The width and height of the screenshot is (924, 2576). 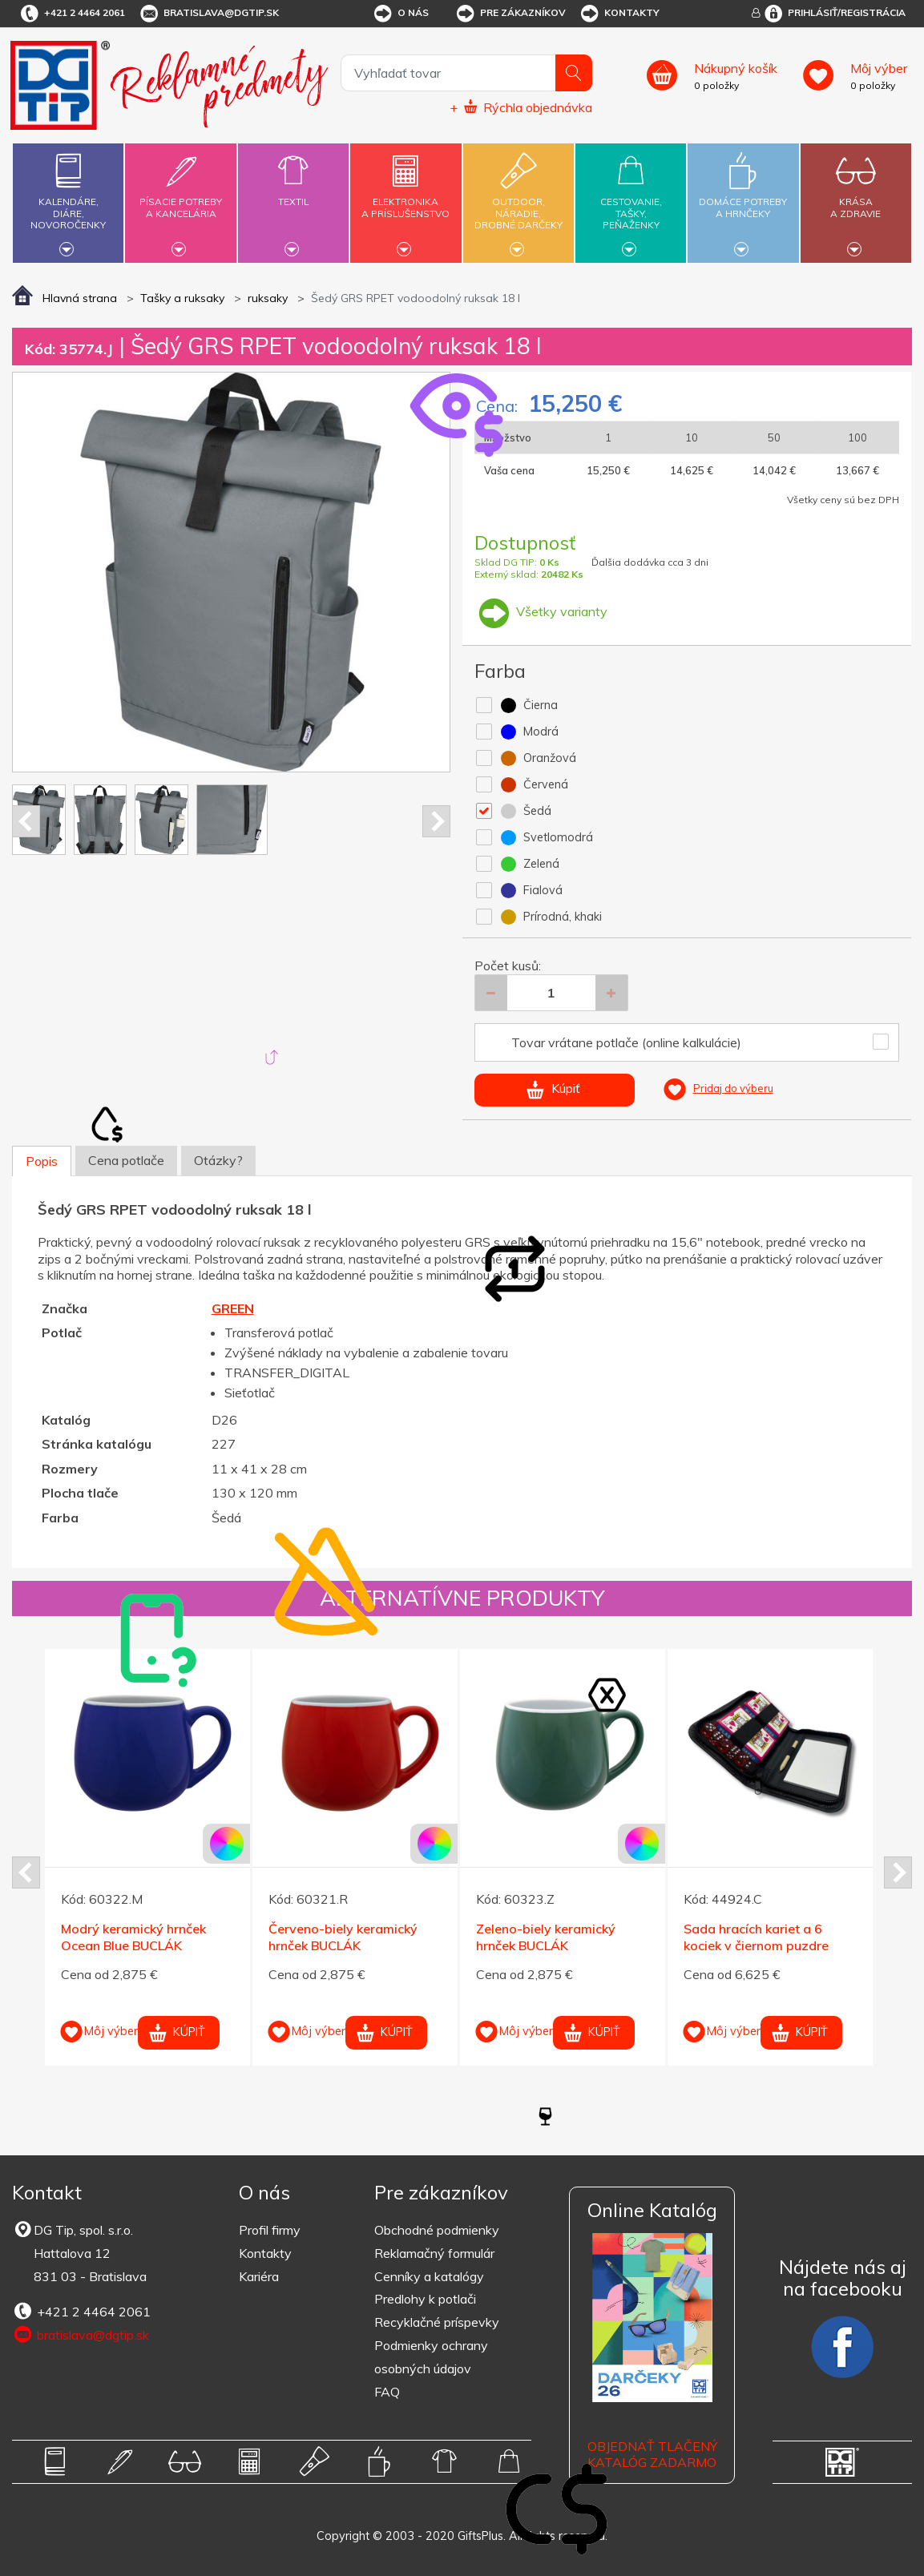 I want to click on view water bill or usage costs, so click(x=105, y=1123).